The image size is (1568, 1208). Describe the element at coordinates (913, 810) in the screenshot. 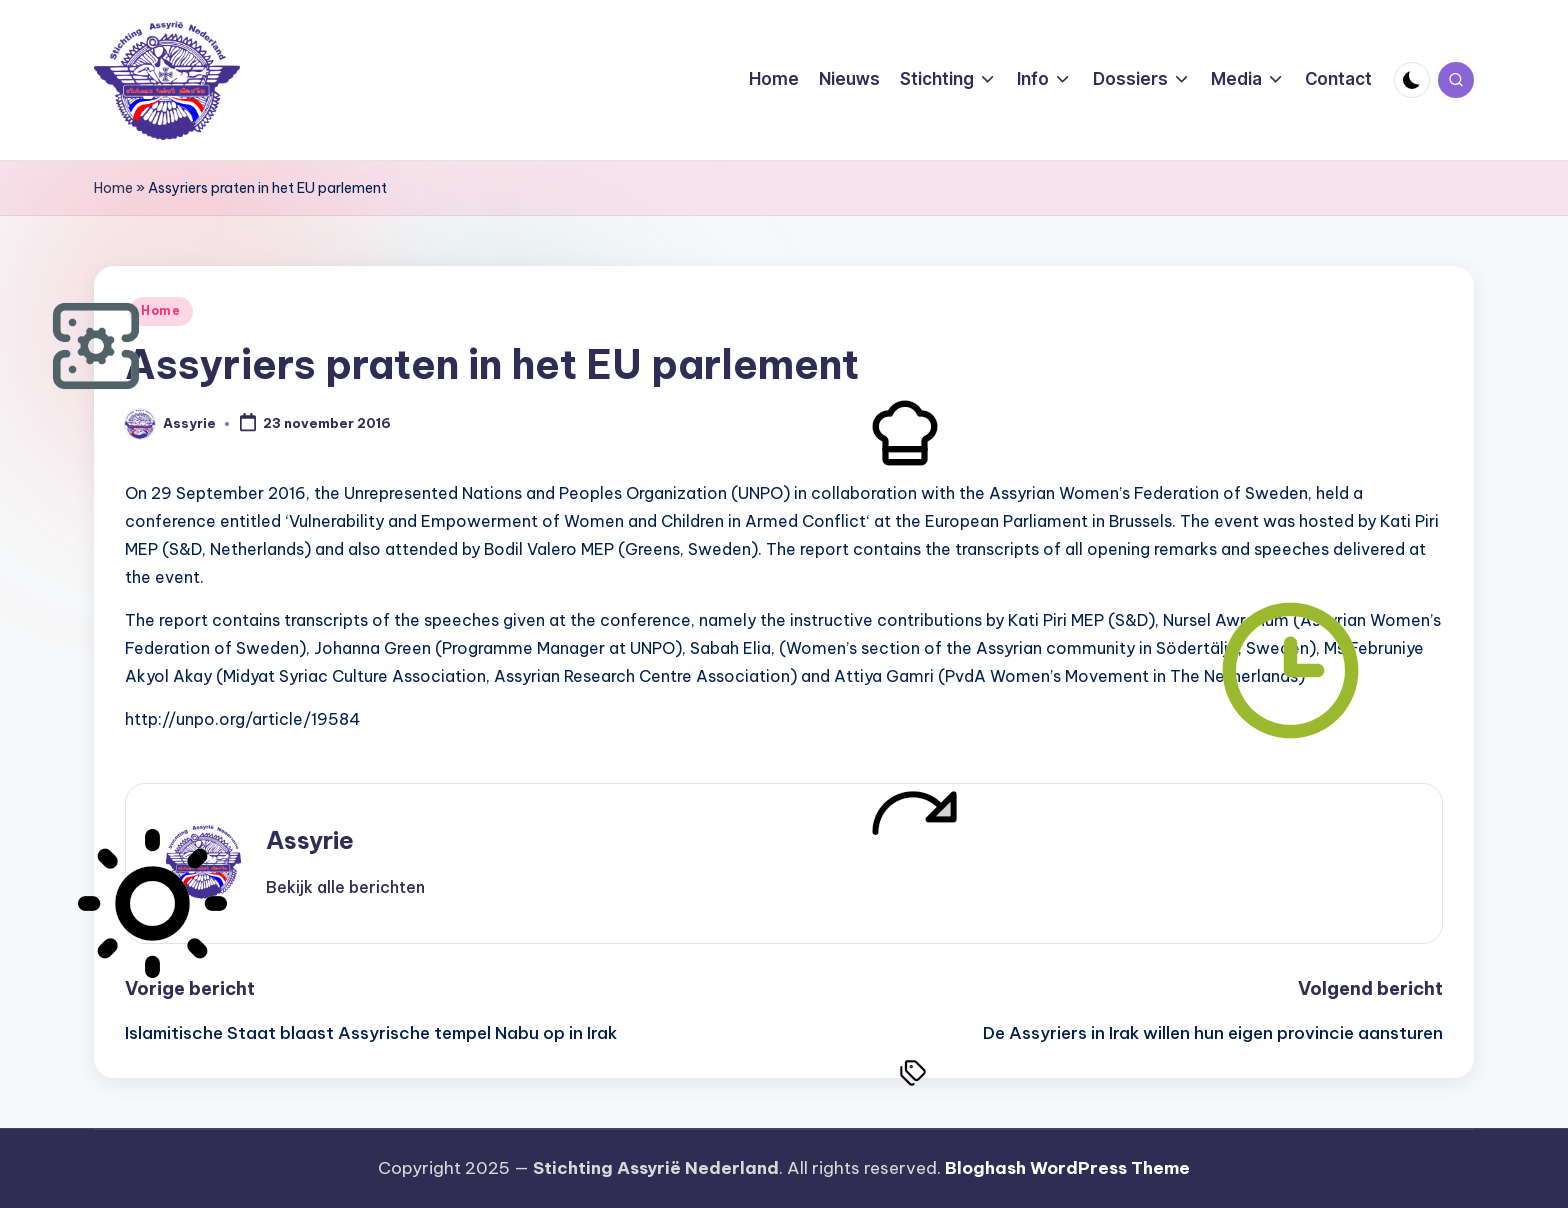

I see `redo an action` at that location.